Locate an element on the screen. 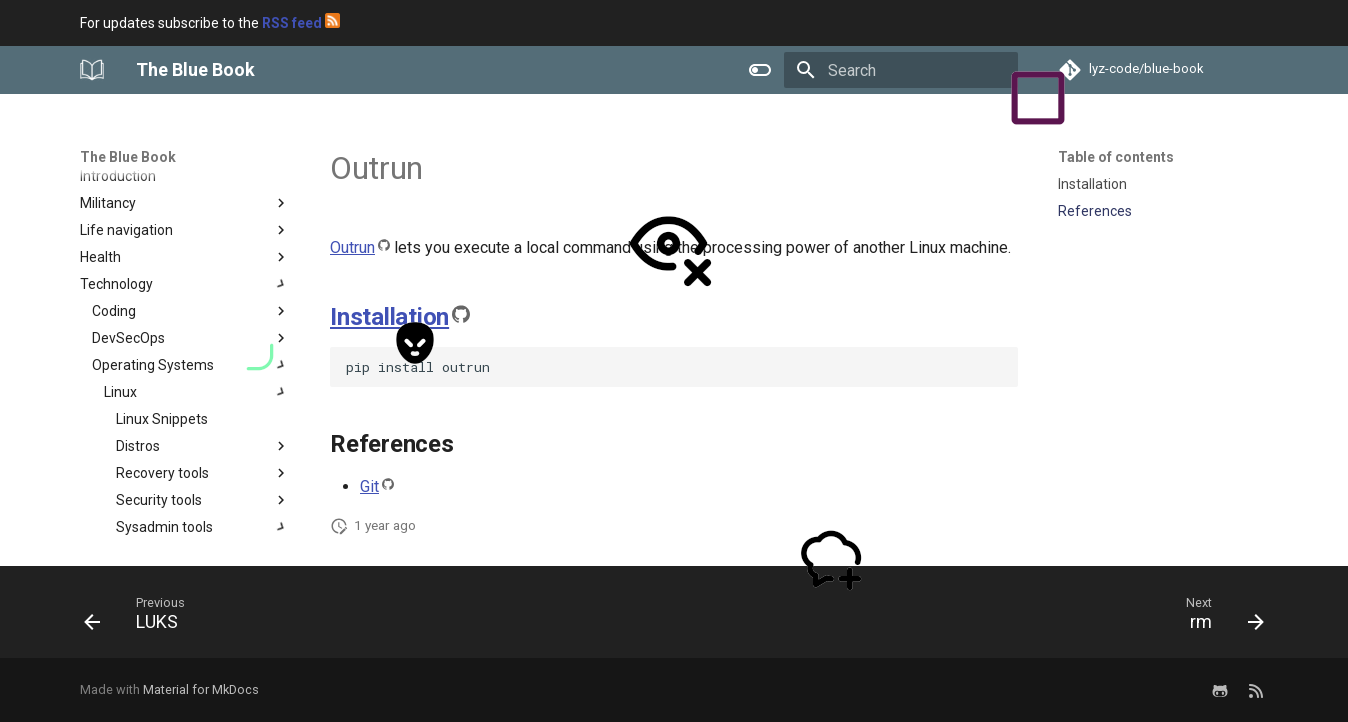 The width and height of the screenshot is (1348, 722). stop media playback is located at coordinates (1038, 98).